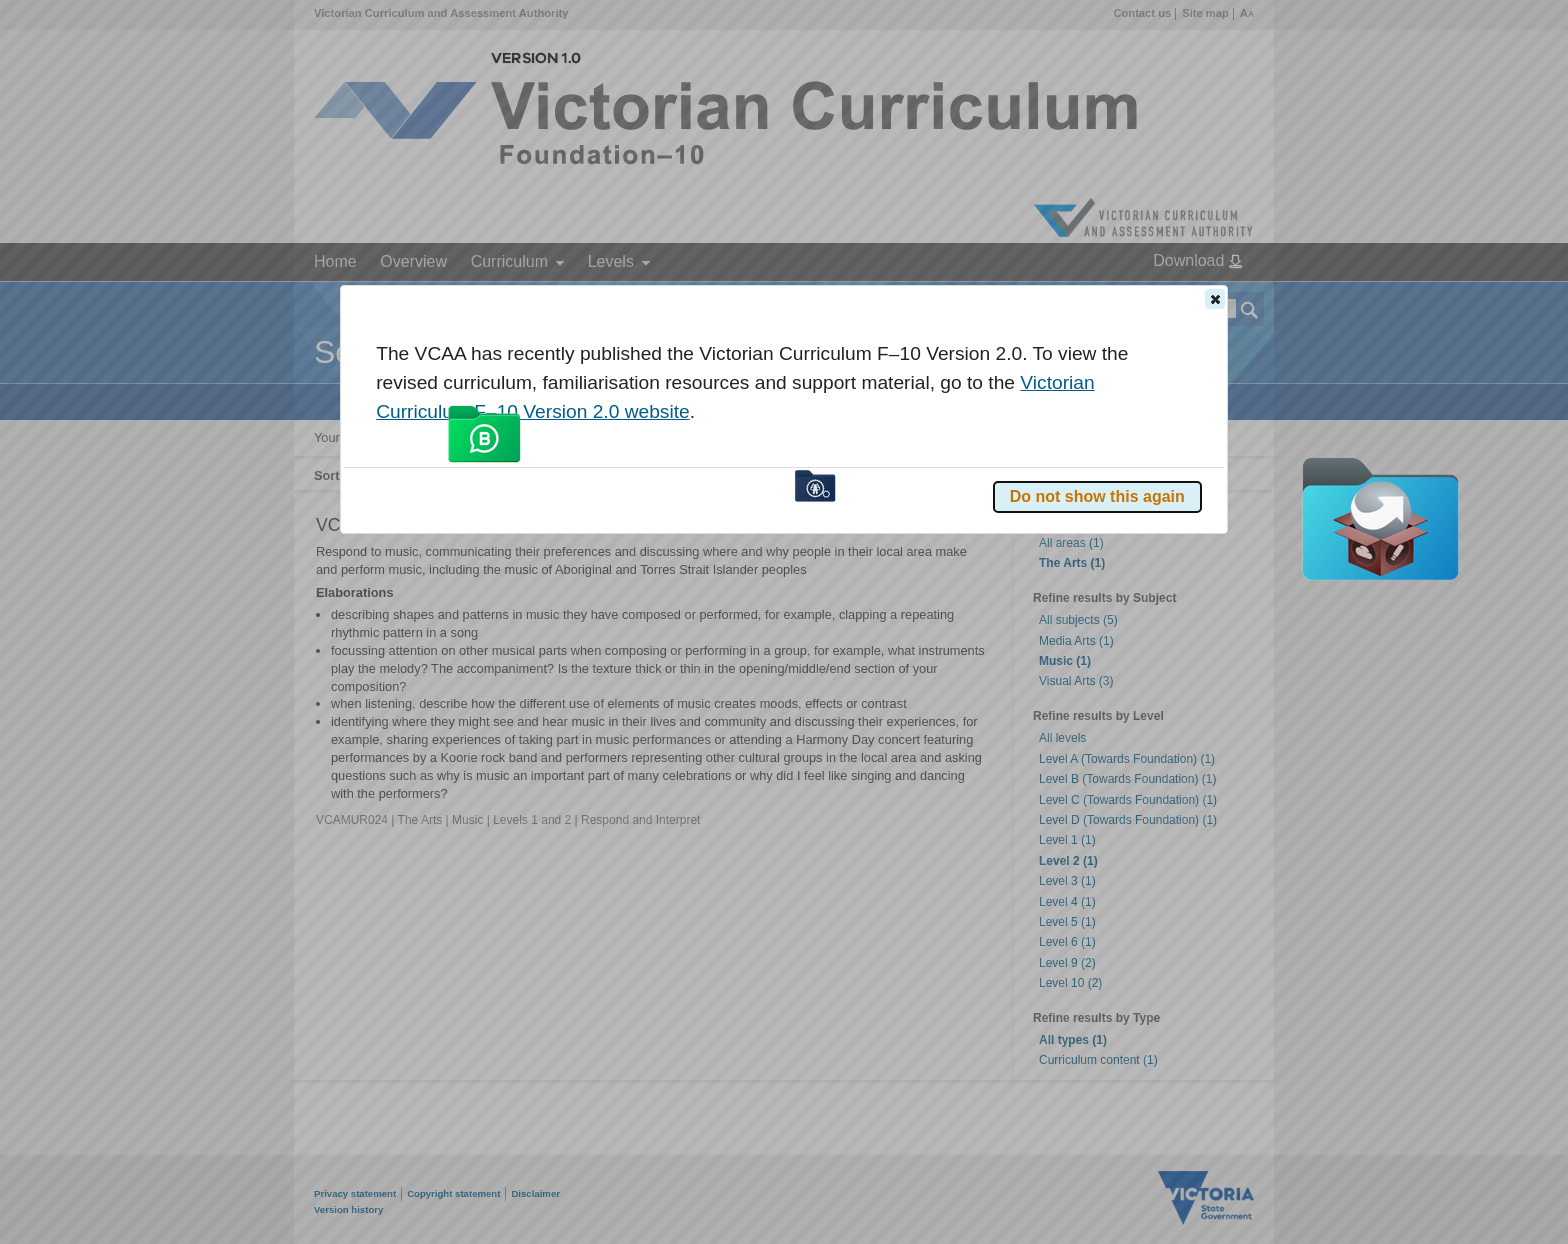  Describe the element at coordinates (484, 436) in the screenshot. I see `folder containing whatsapp business files and data` at that location.